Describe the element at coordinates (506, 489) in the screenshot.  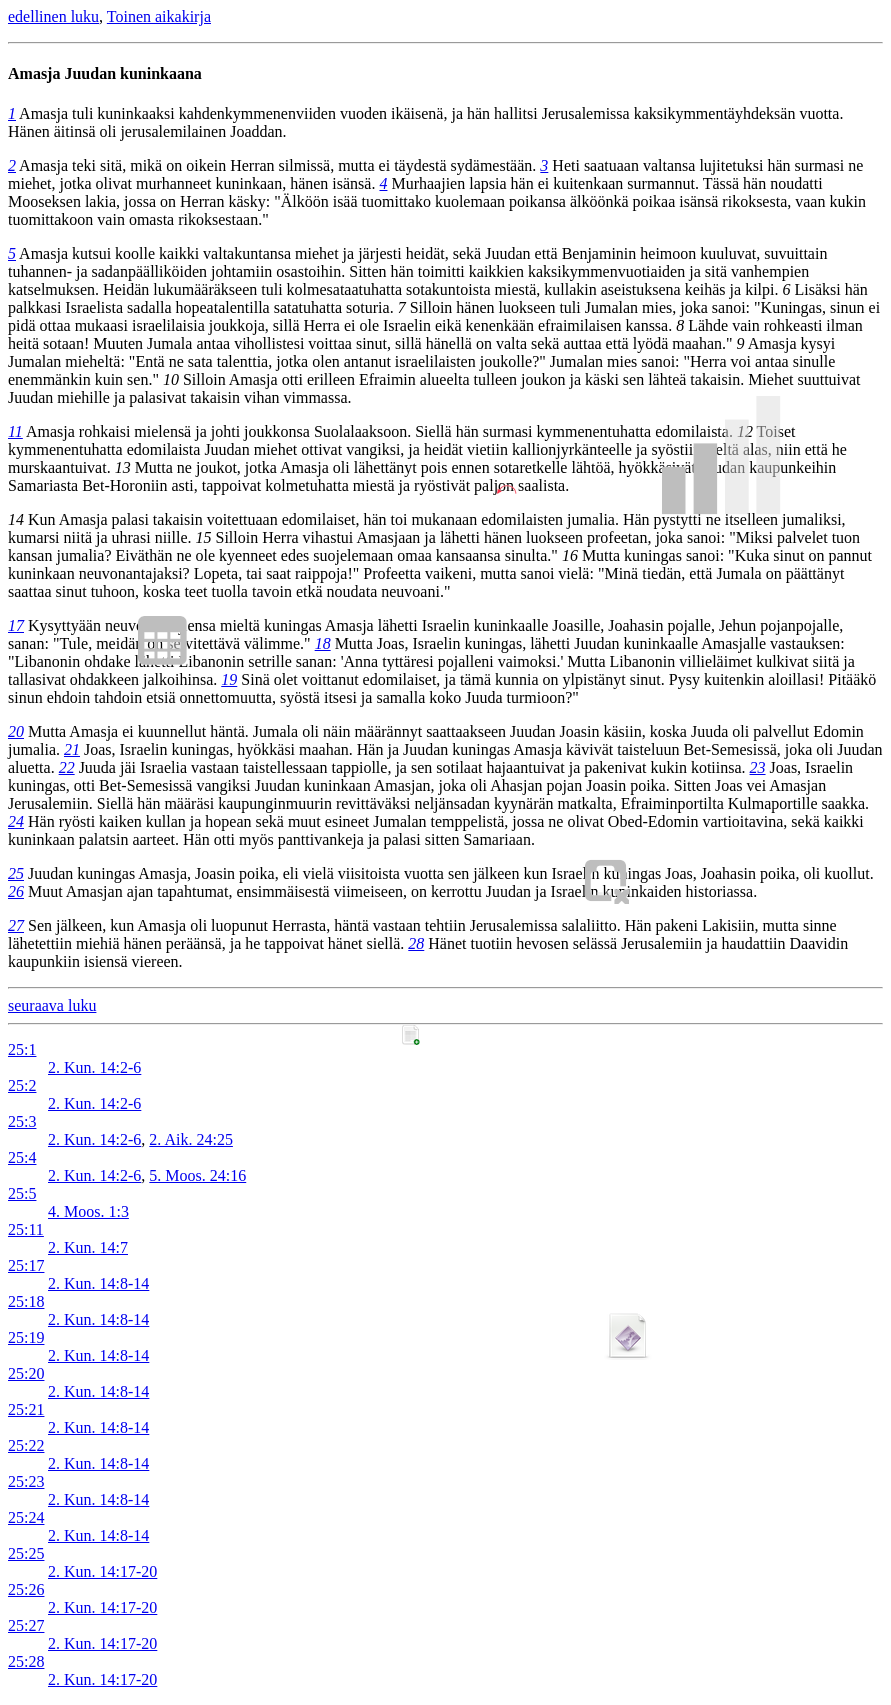
I see `undo the last action` at that location.